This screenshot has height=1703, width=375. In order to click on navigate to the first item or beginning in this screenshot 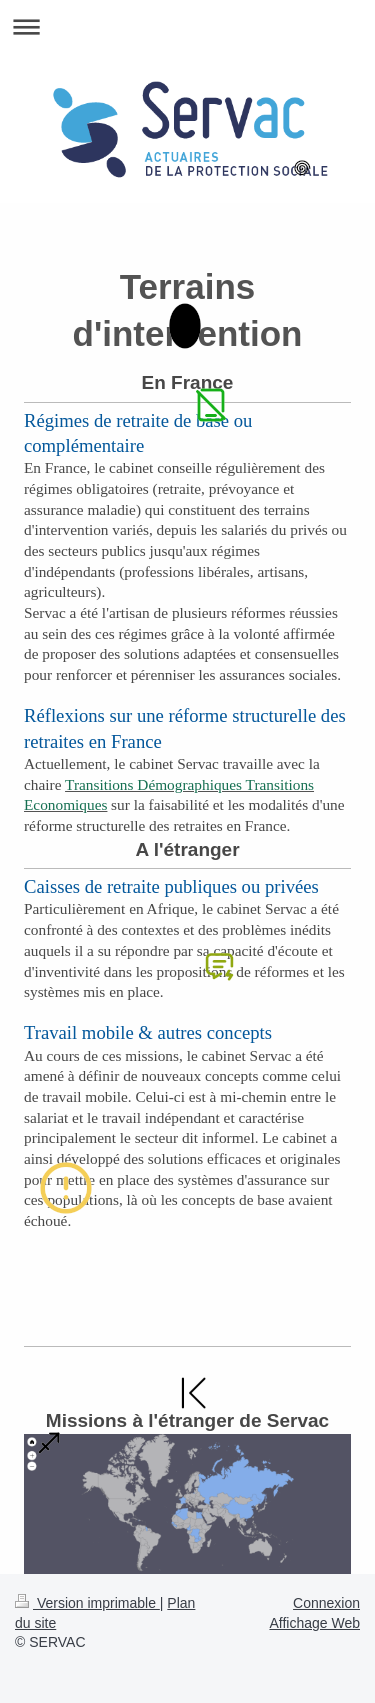, I will do `click(193, 1393)`.